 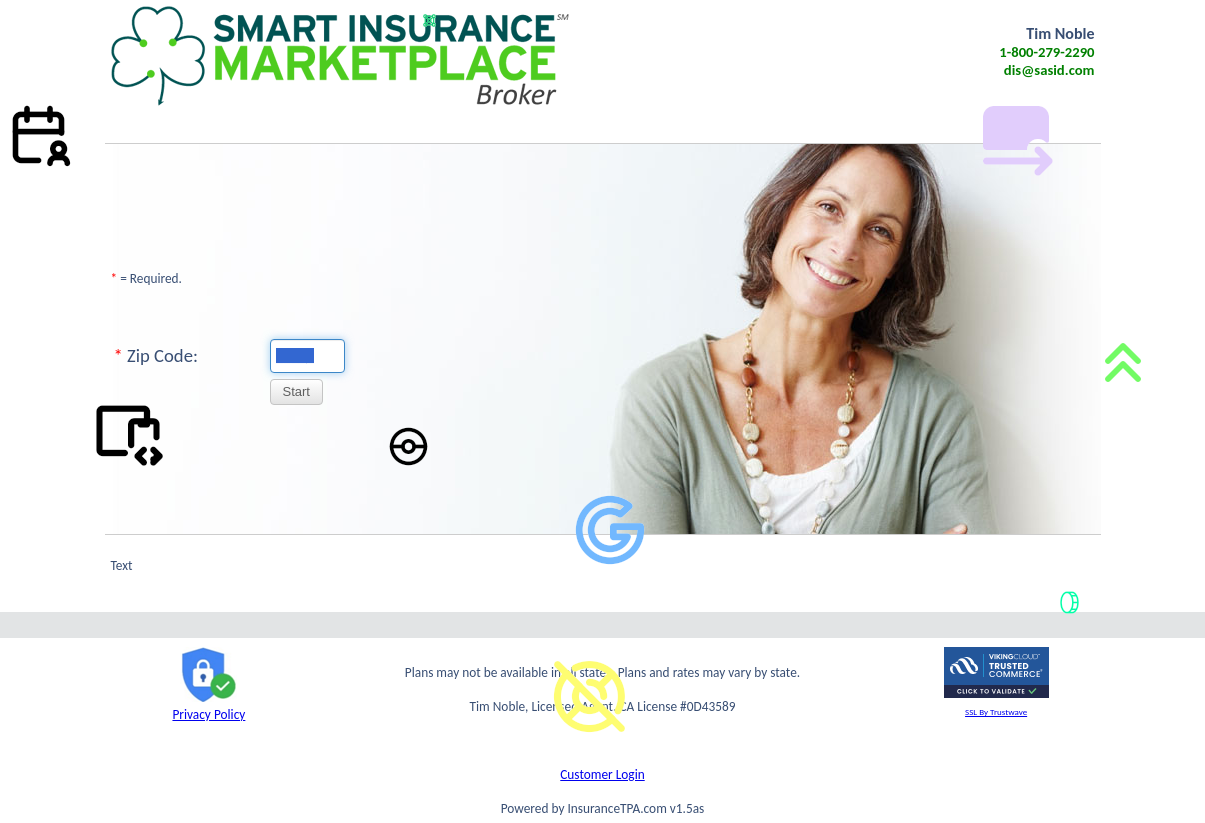 I want to click on auto-fit content to the right edge, so click(x=1016, y=139).